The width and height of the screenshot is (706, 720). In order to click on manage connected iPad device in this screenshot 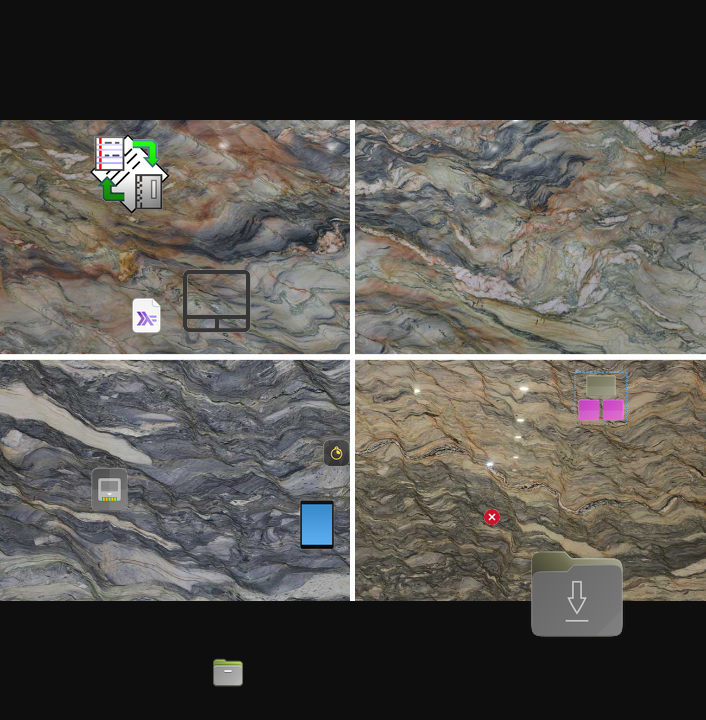, I will do `click(317, 525)`.